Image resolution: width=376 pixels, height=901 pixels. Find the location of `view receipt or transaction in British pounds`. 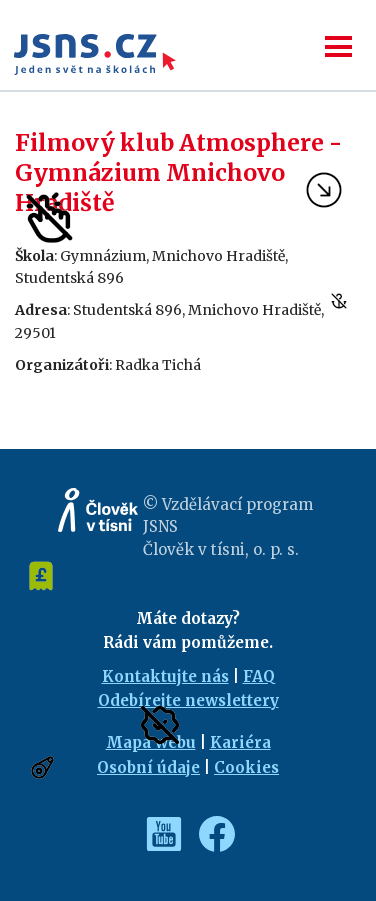

view receipt or transaction in British pounds is located at coordinates (41, 576).